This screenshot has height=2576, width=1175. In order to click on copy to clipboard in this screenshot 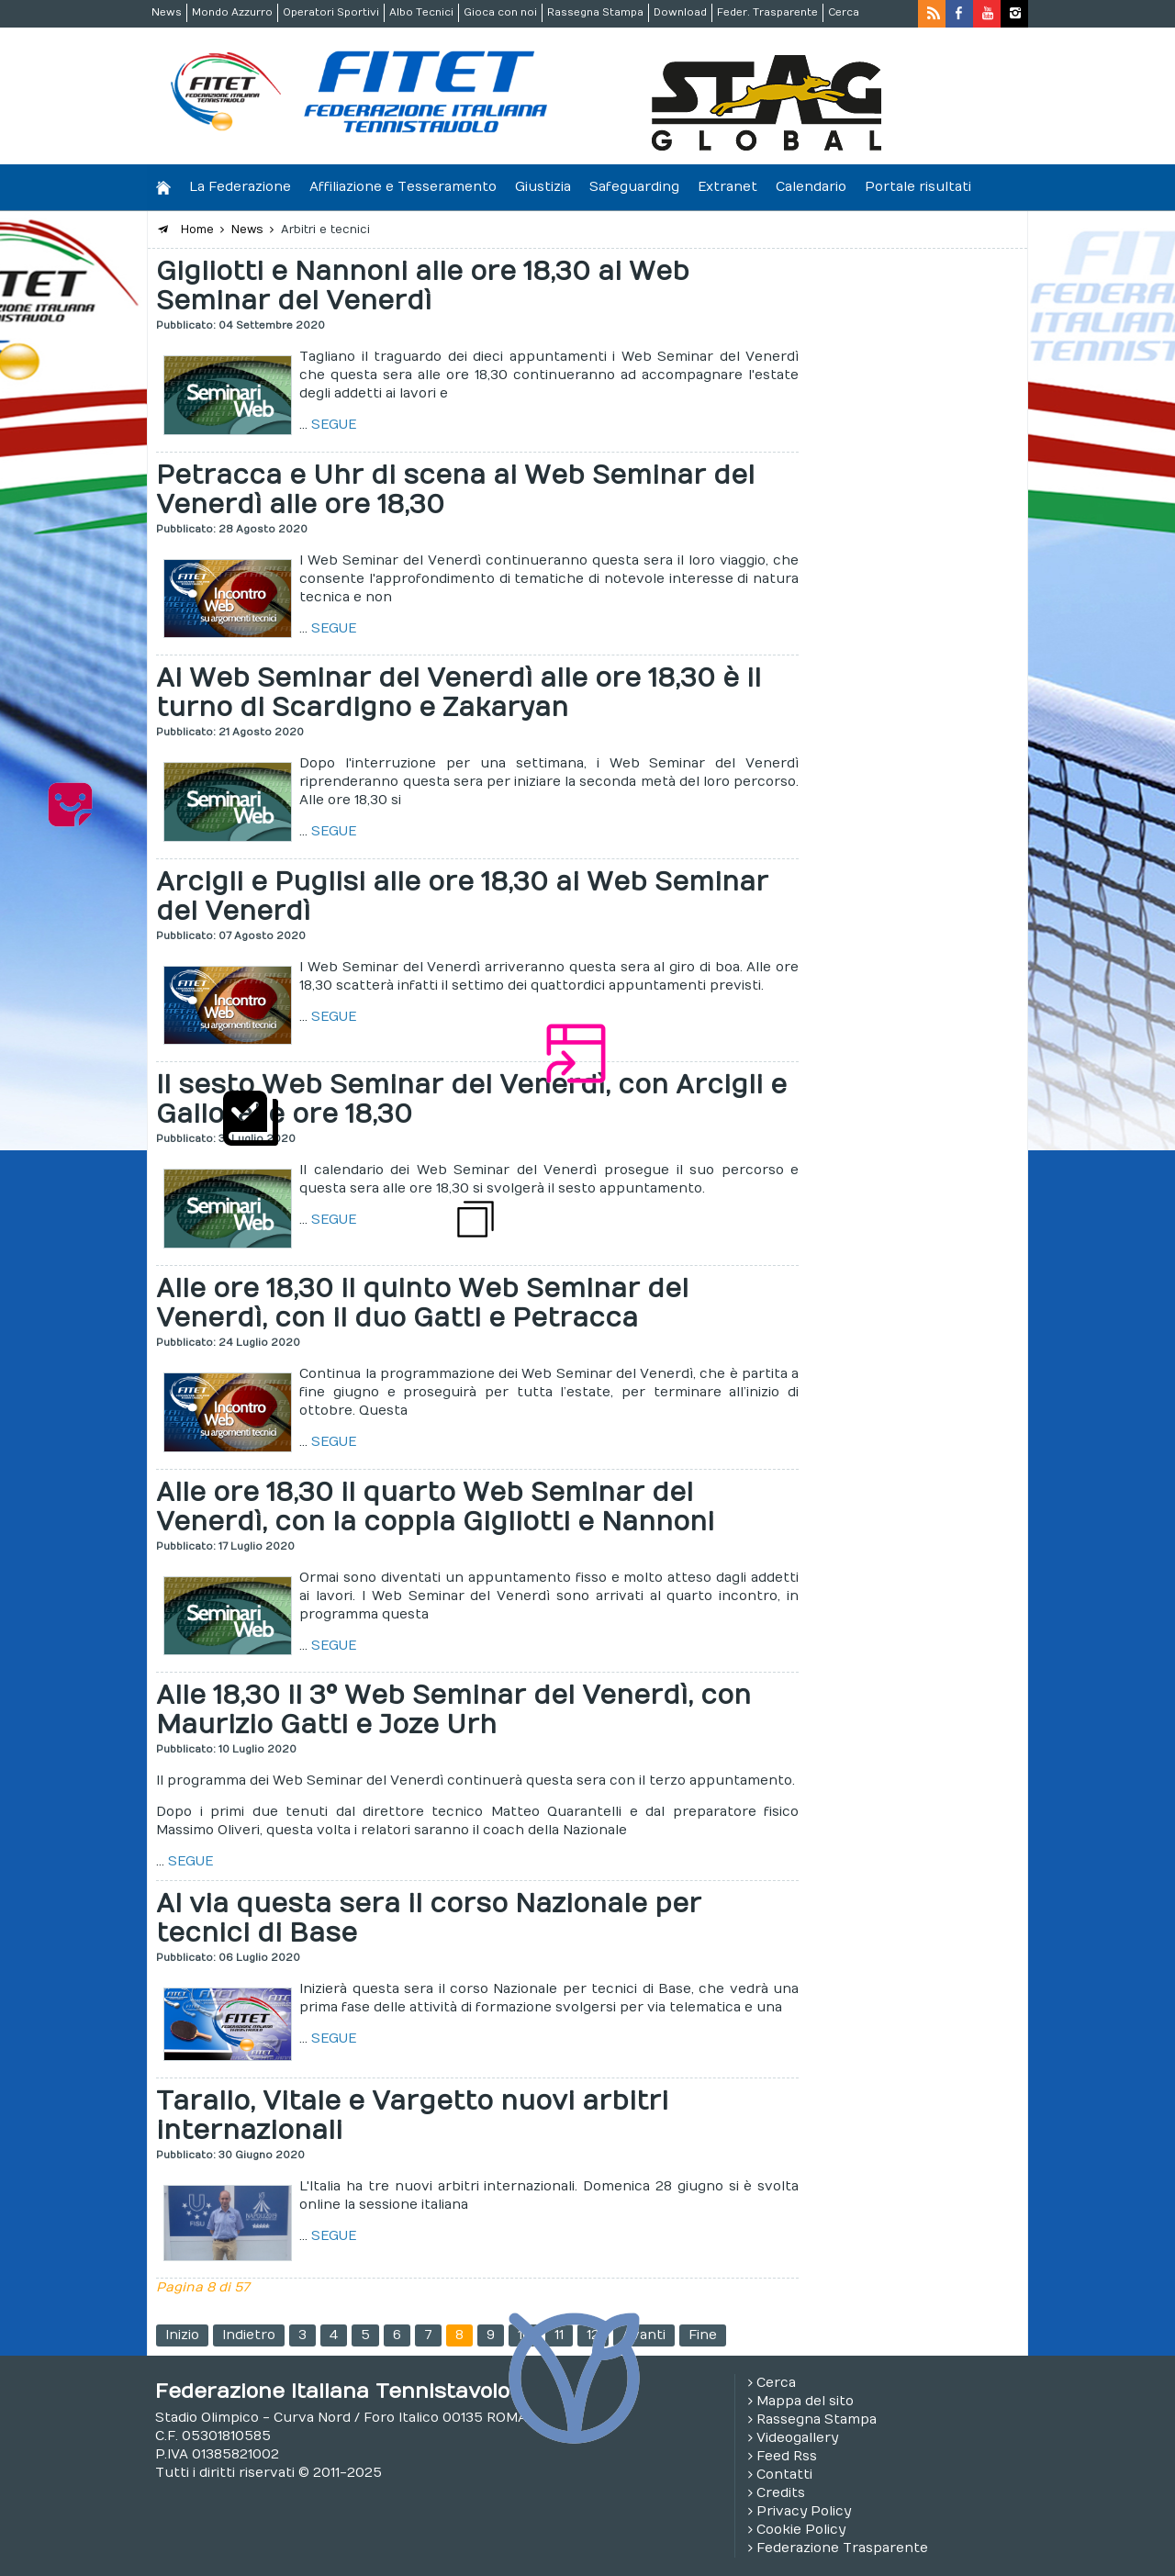, I will do `click(476, 1219)`.